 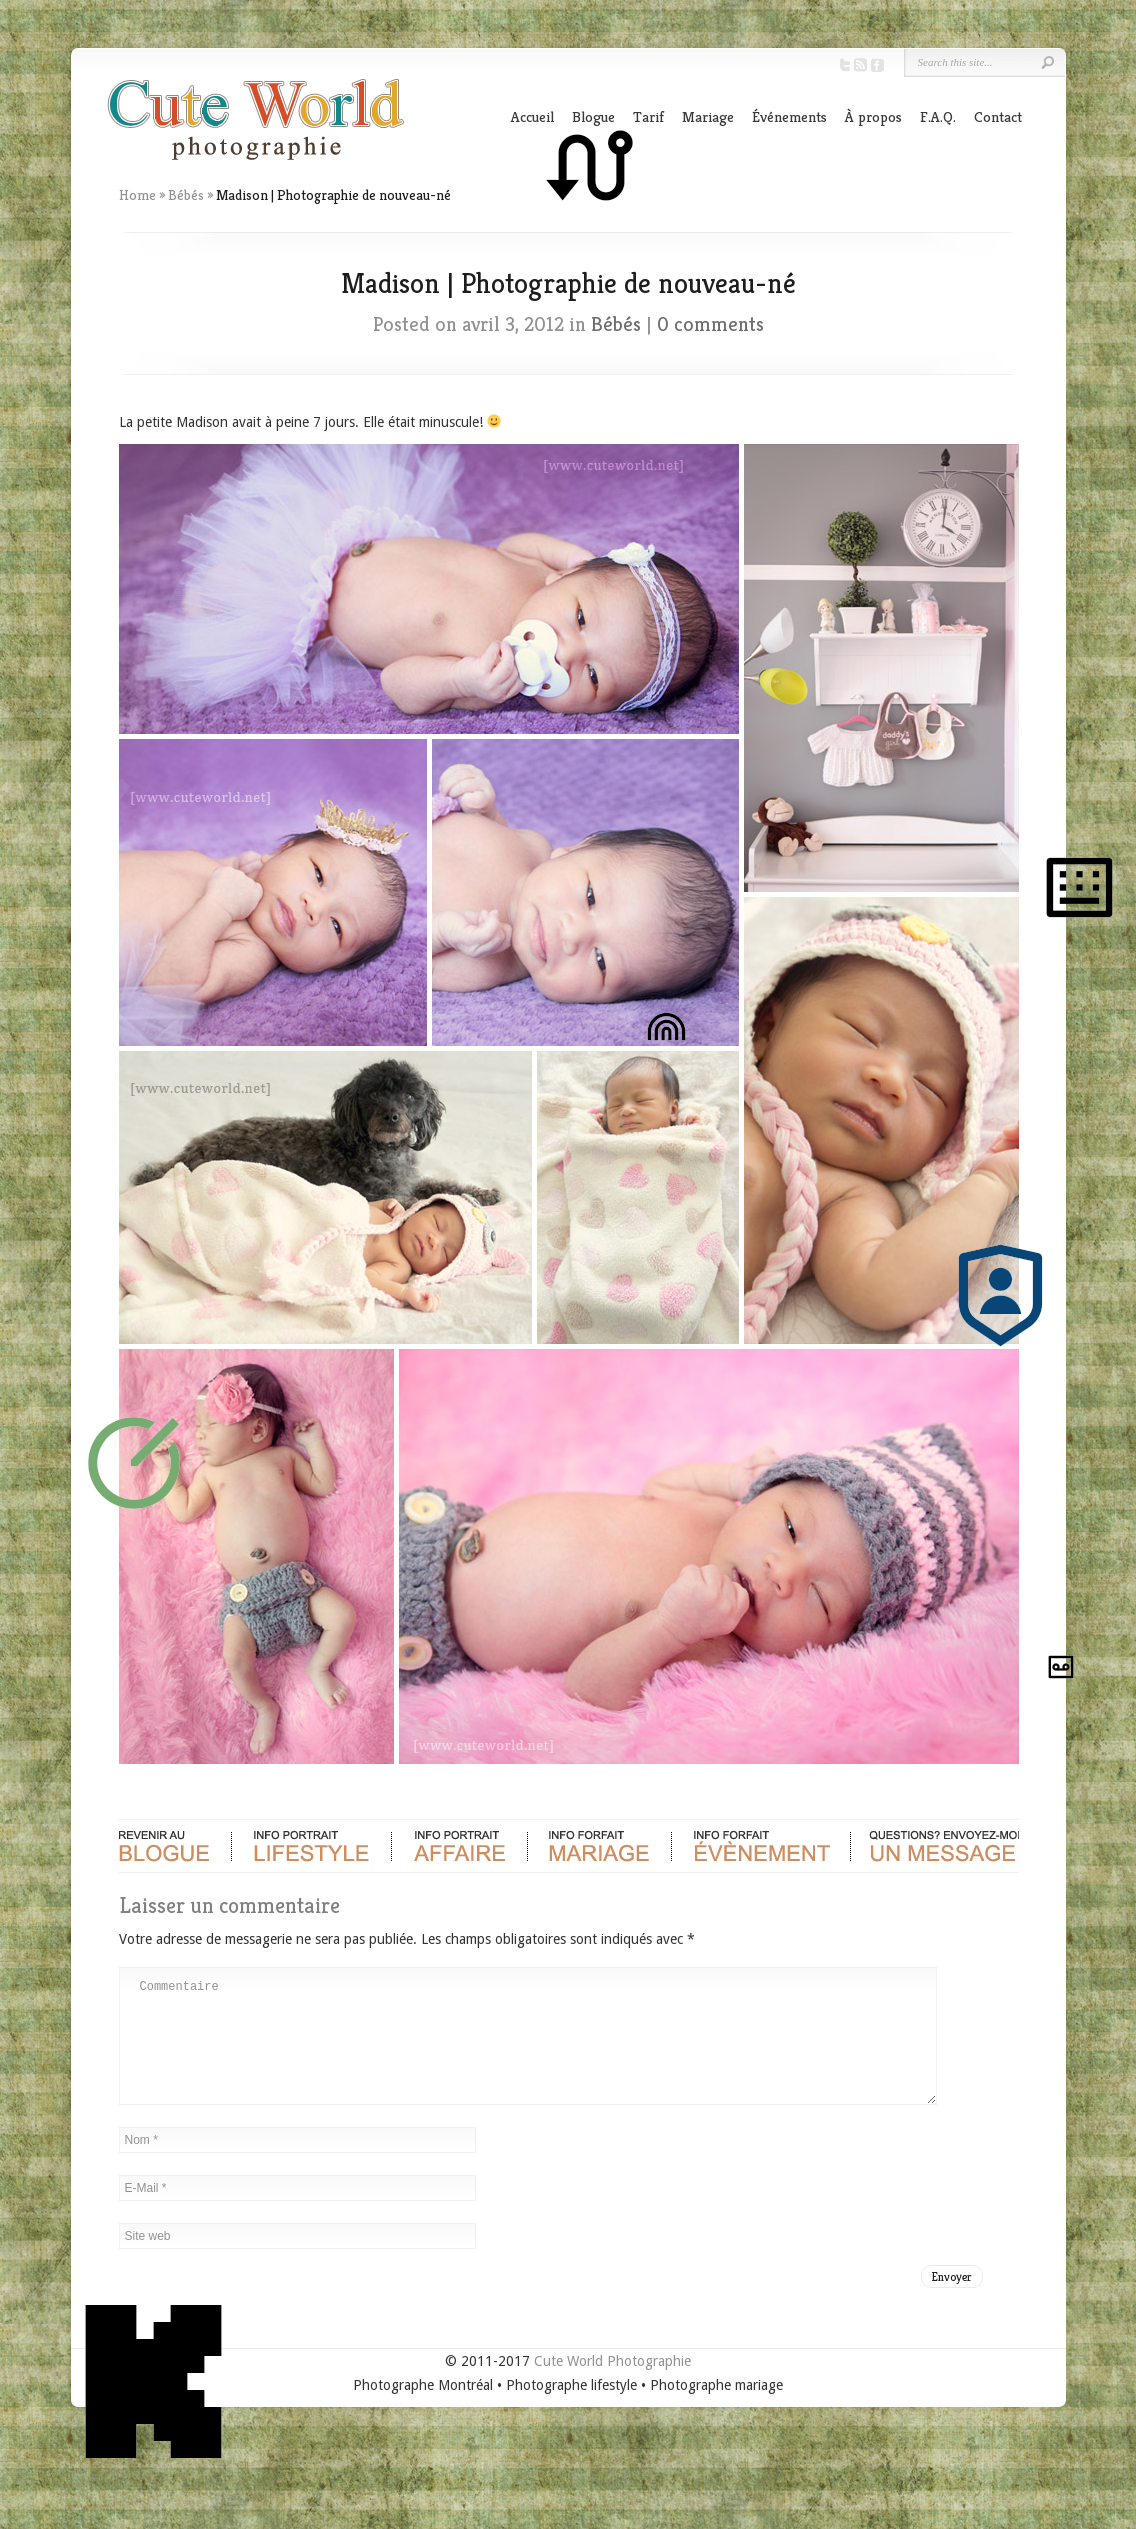 What do you see at coordinates (1079, 887) in the screenshot?
I see `open on-screen keyboard` at bounding box center [1079, 887].